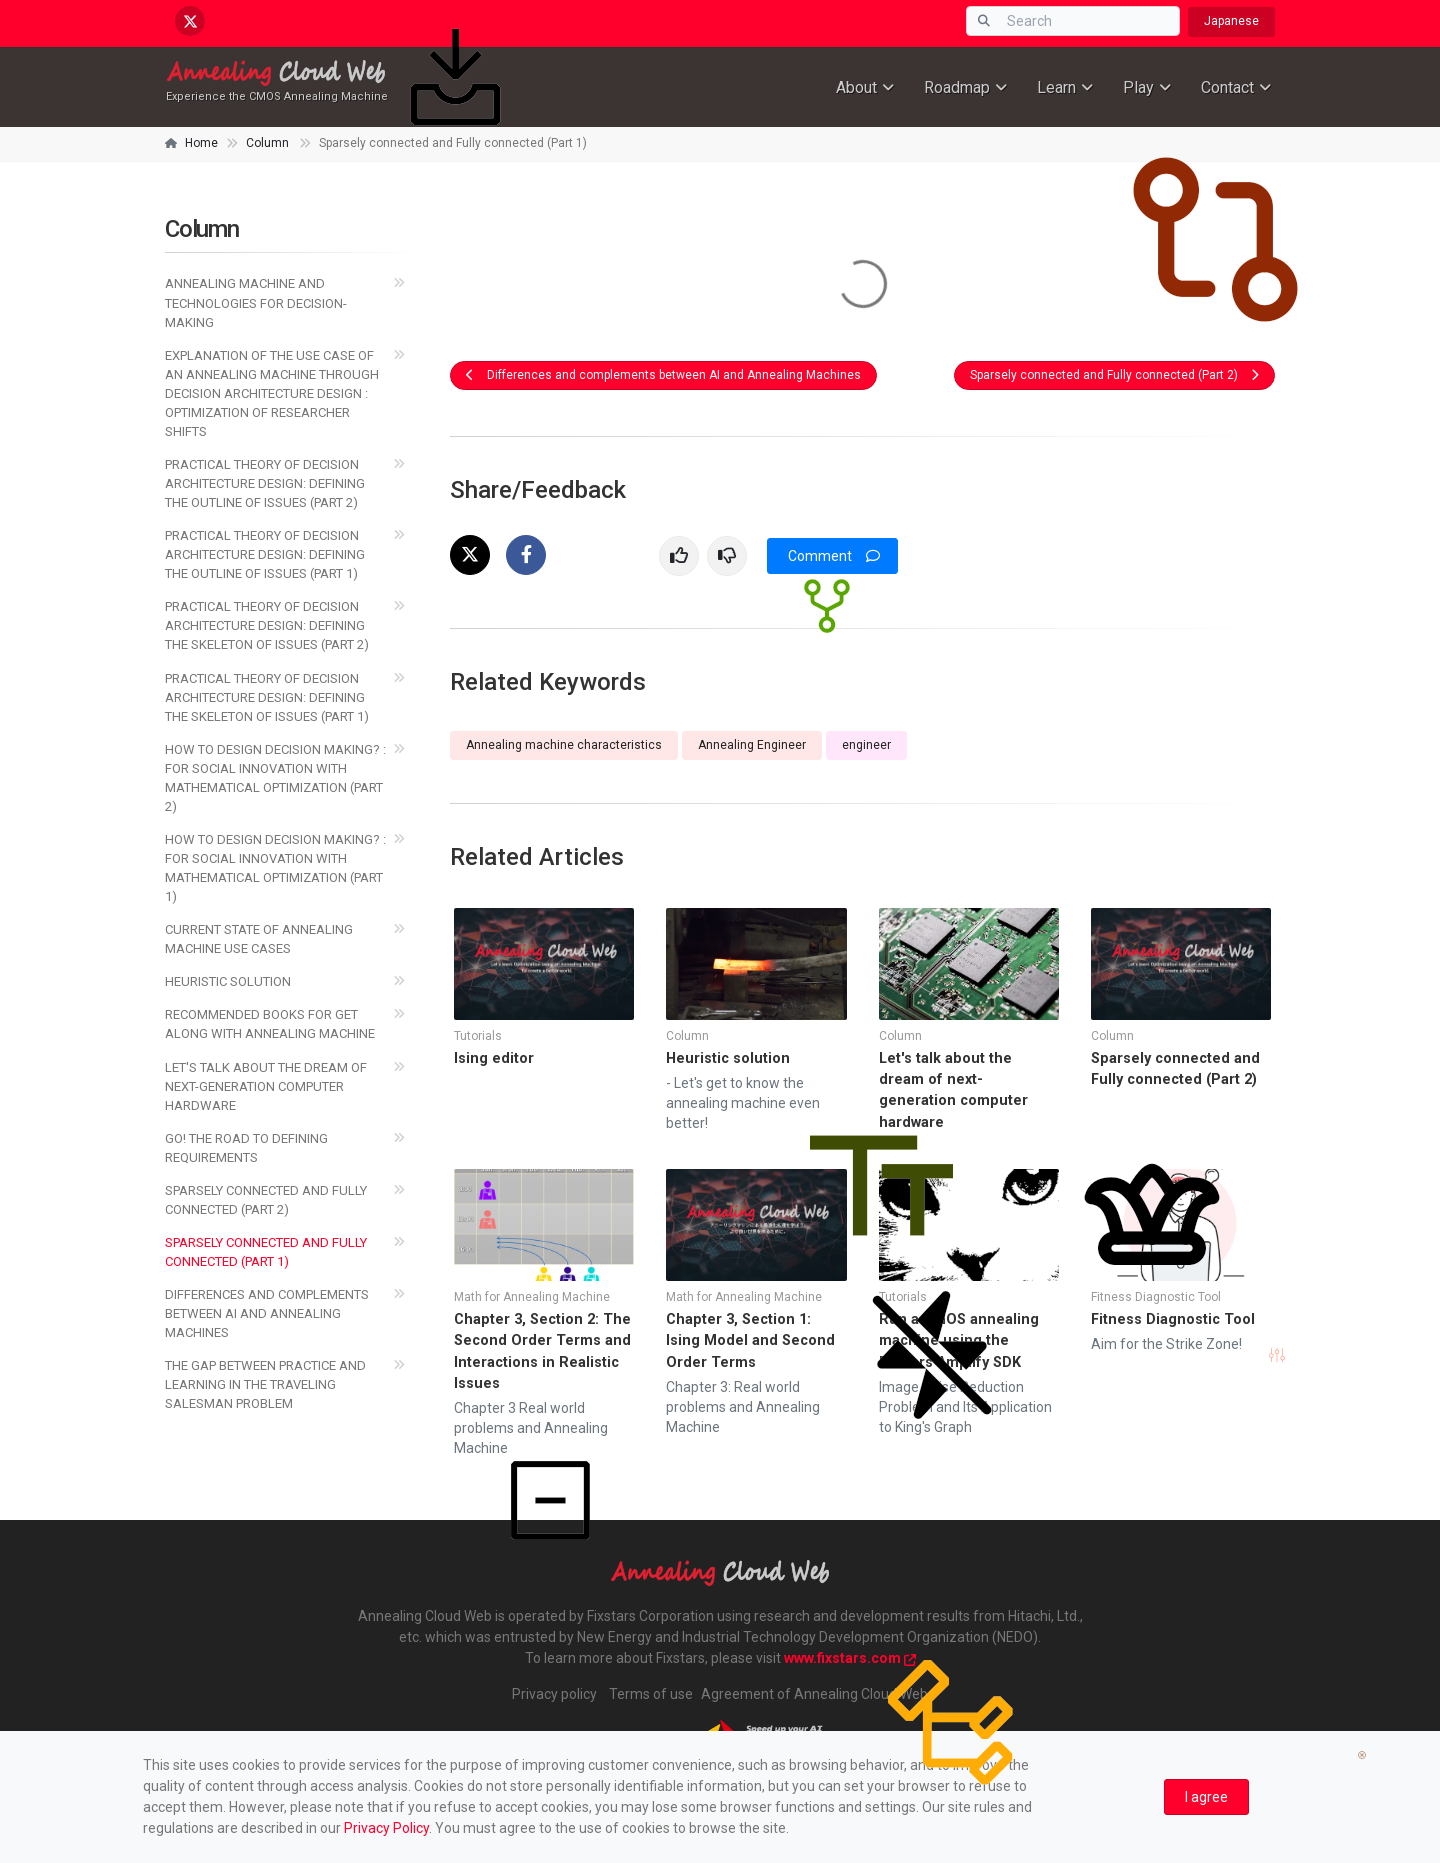 The image size is (1440, 1863). Describe the element at coordinates (1215, 239) in the screenshot. I see `compare branches or commits in a repository` at that location.